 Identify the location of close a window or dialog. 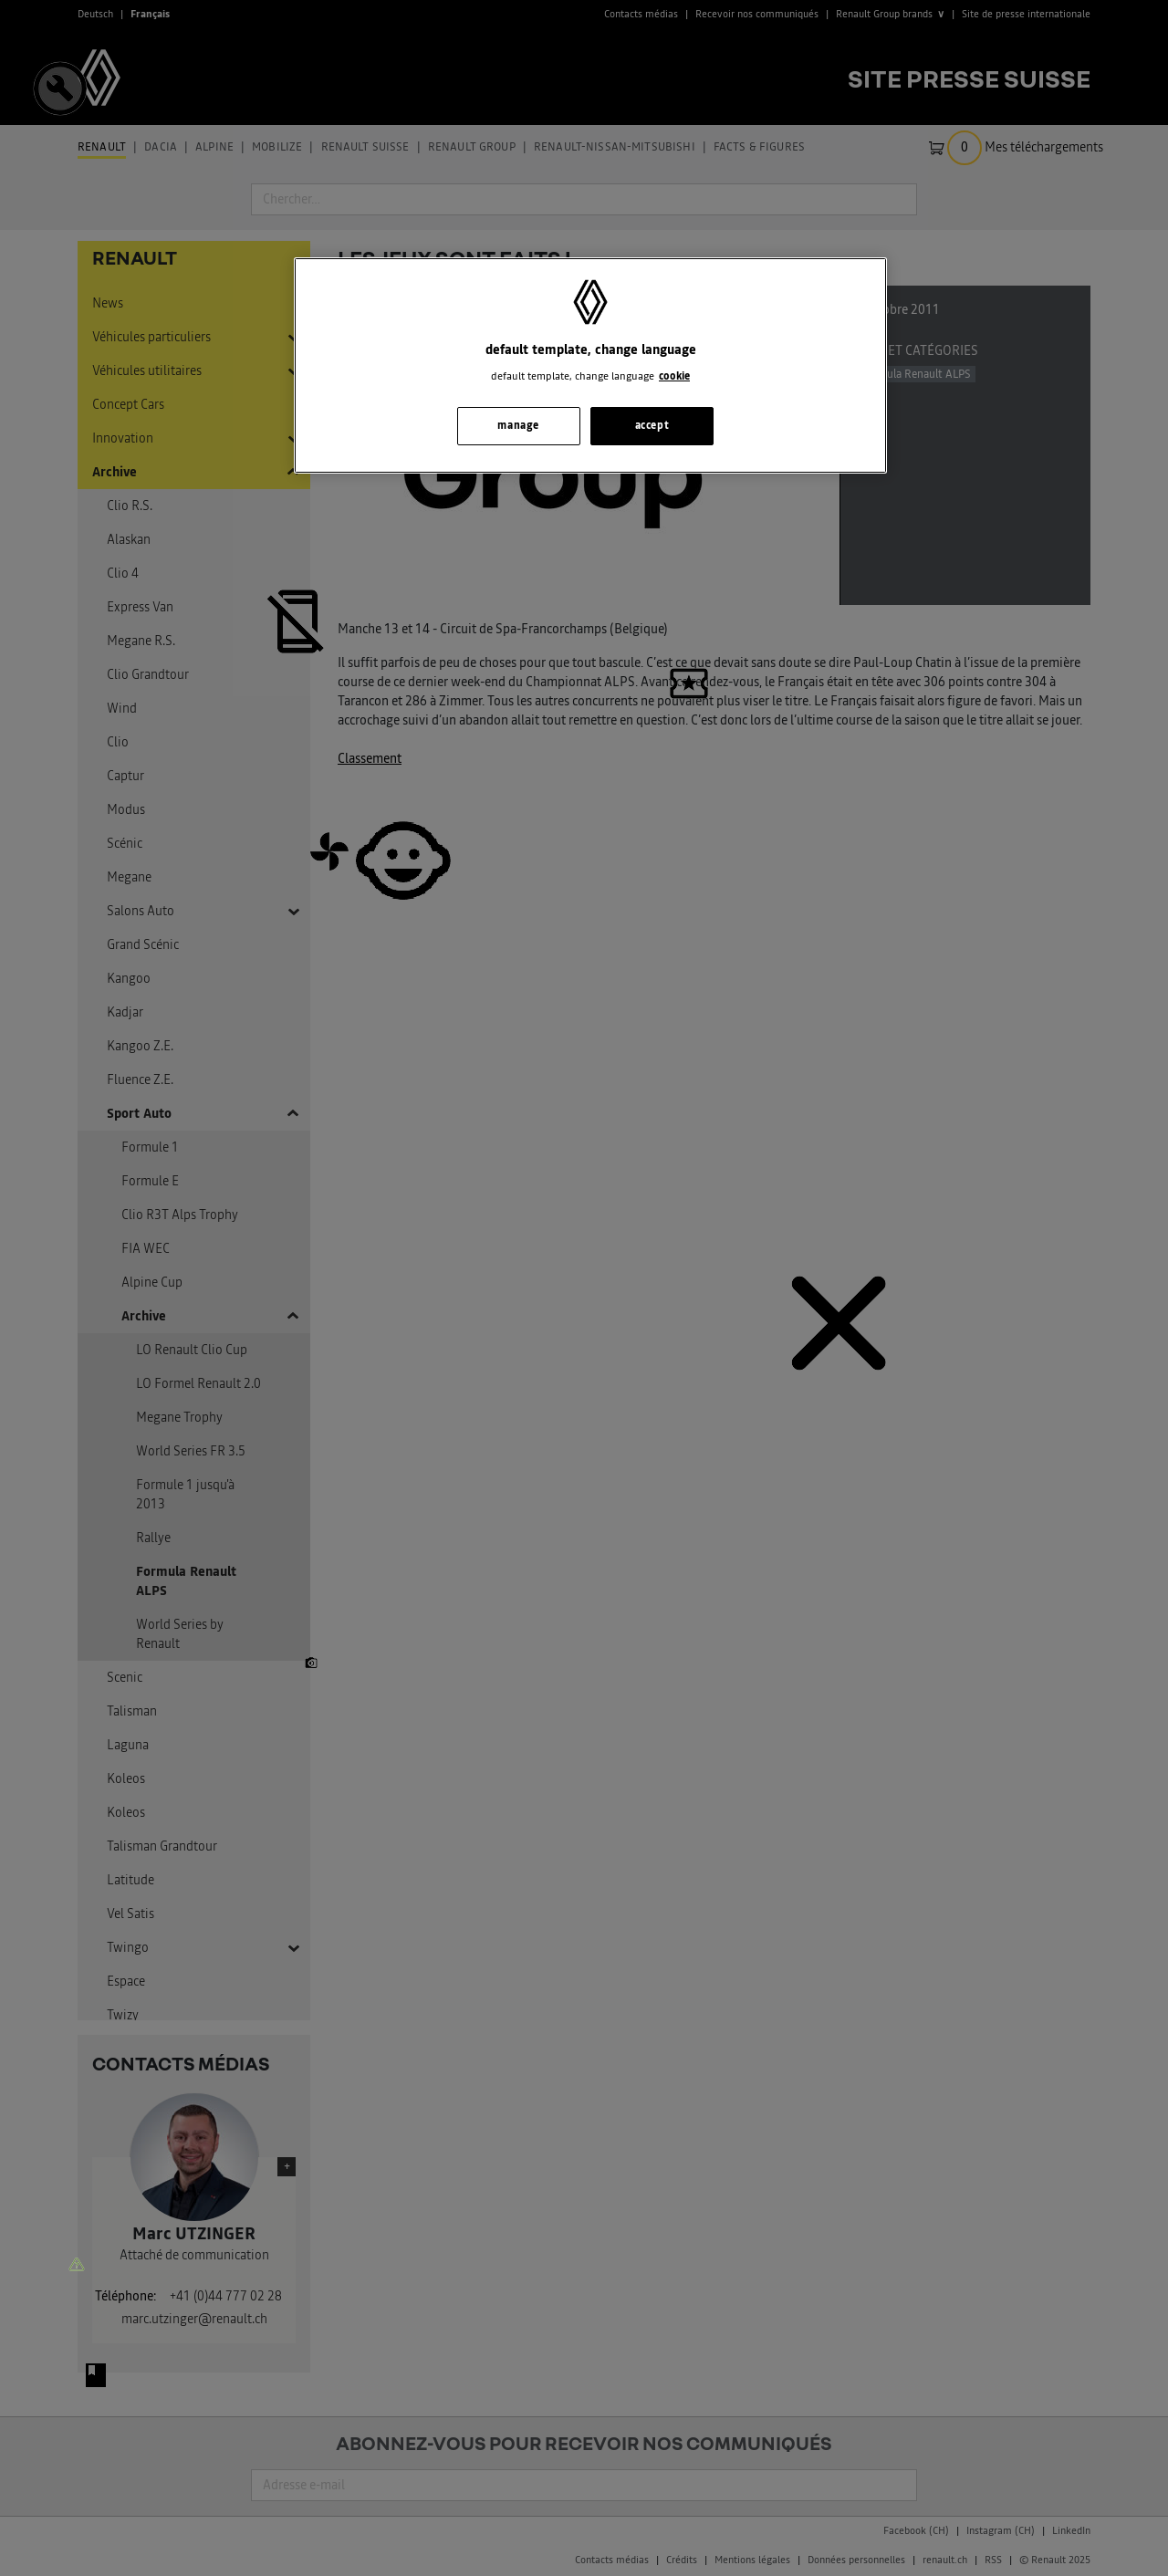
(839, 1323).